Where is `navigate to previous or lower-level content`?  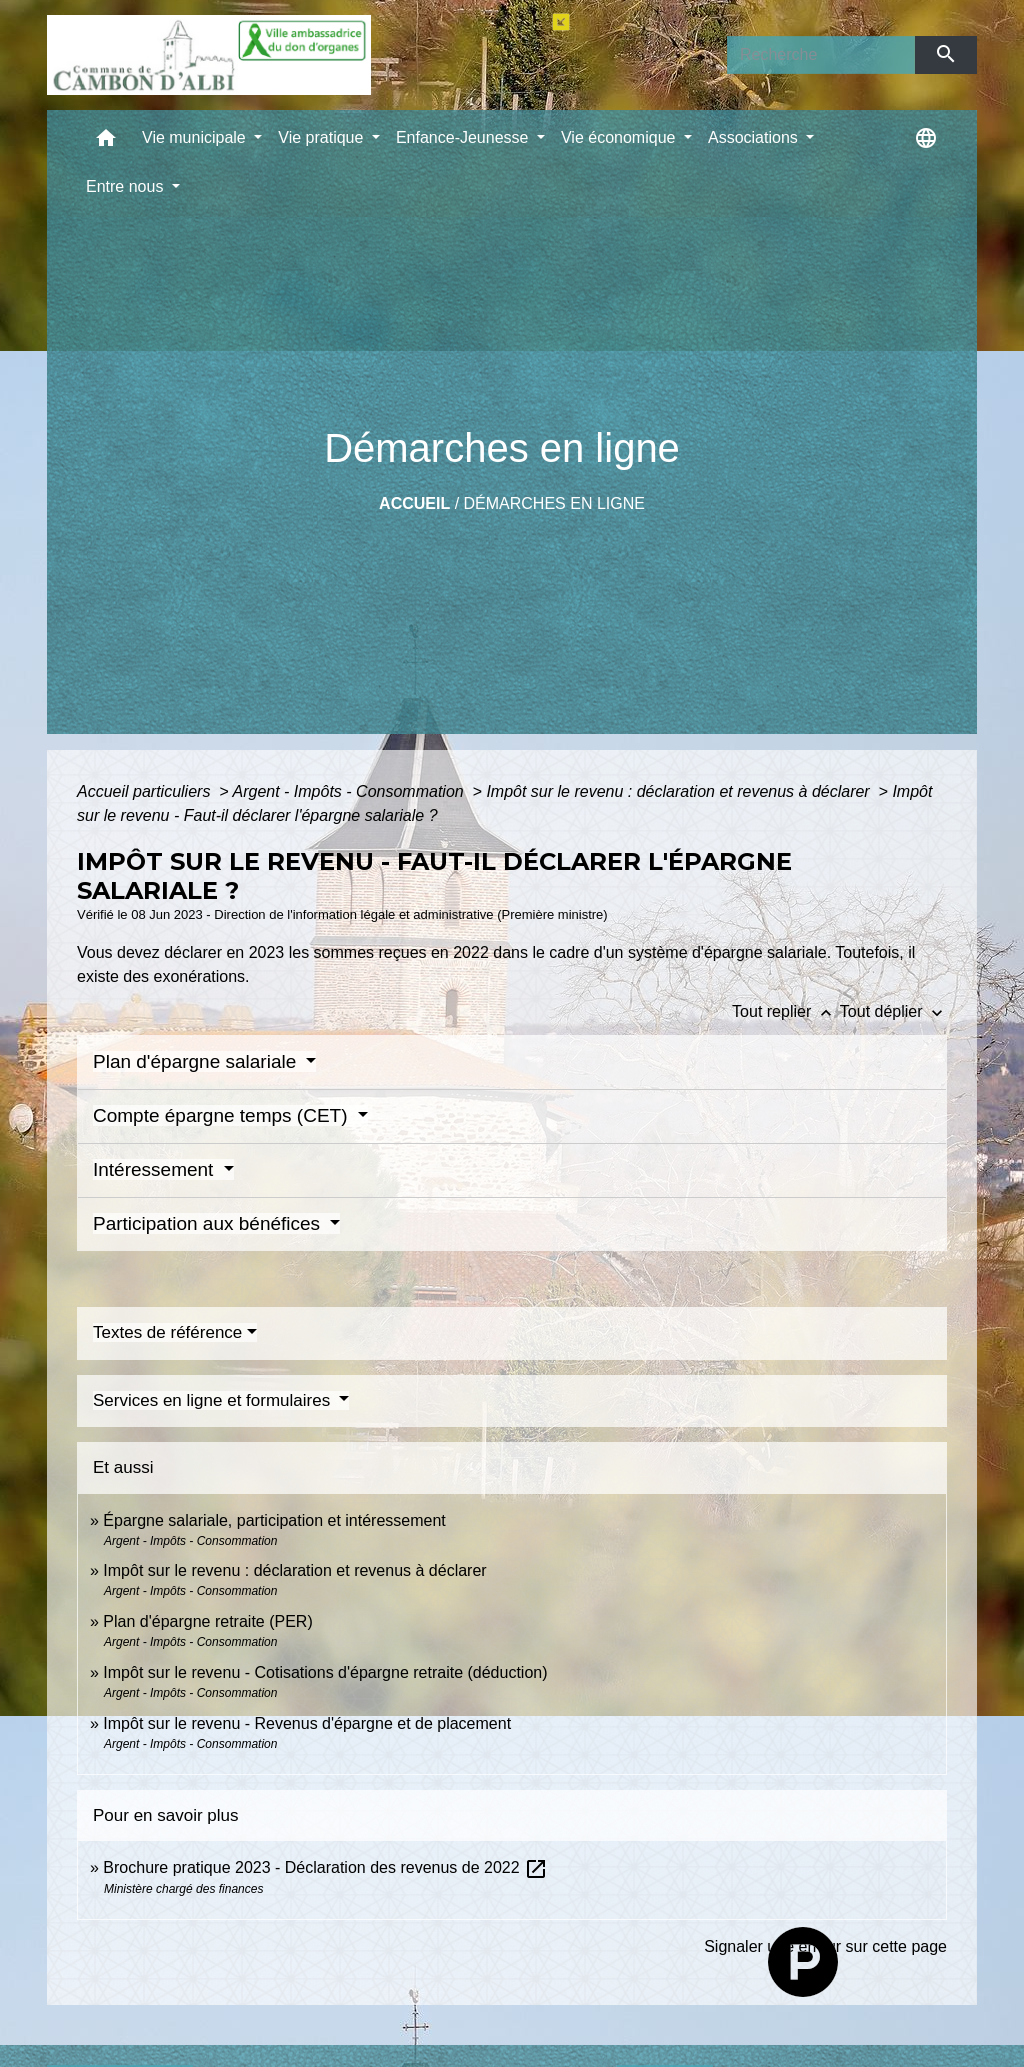
navigate to previous or lower-level content is located at coordinates (561, 22).